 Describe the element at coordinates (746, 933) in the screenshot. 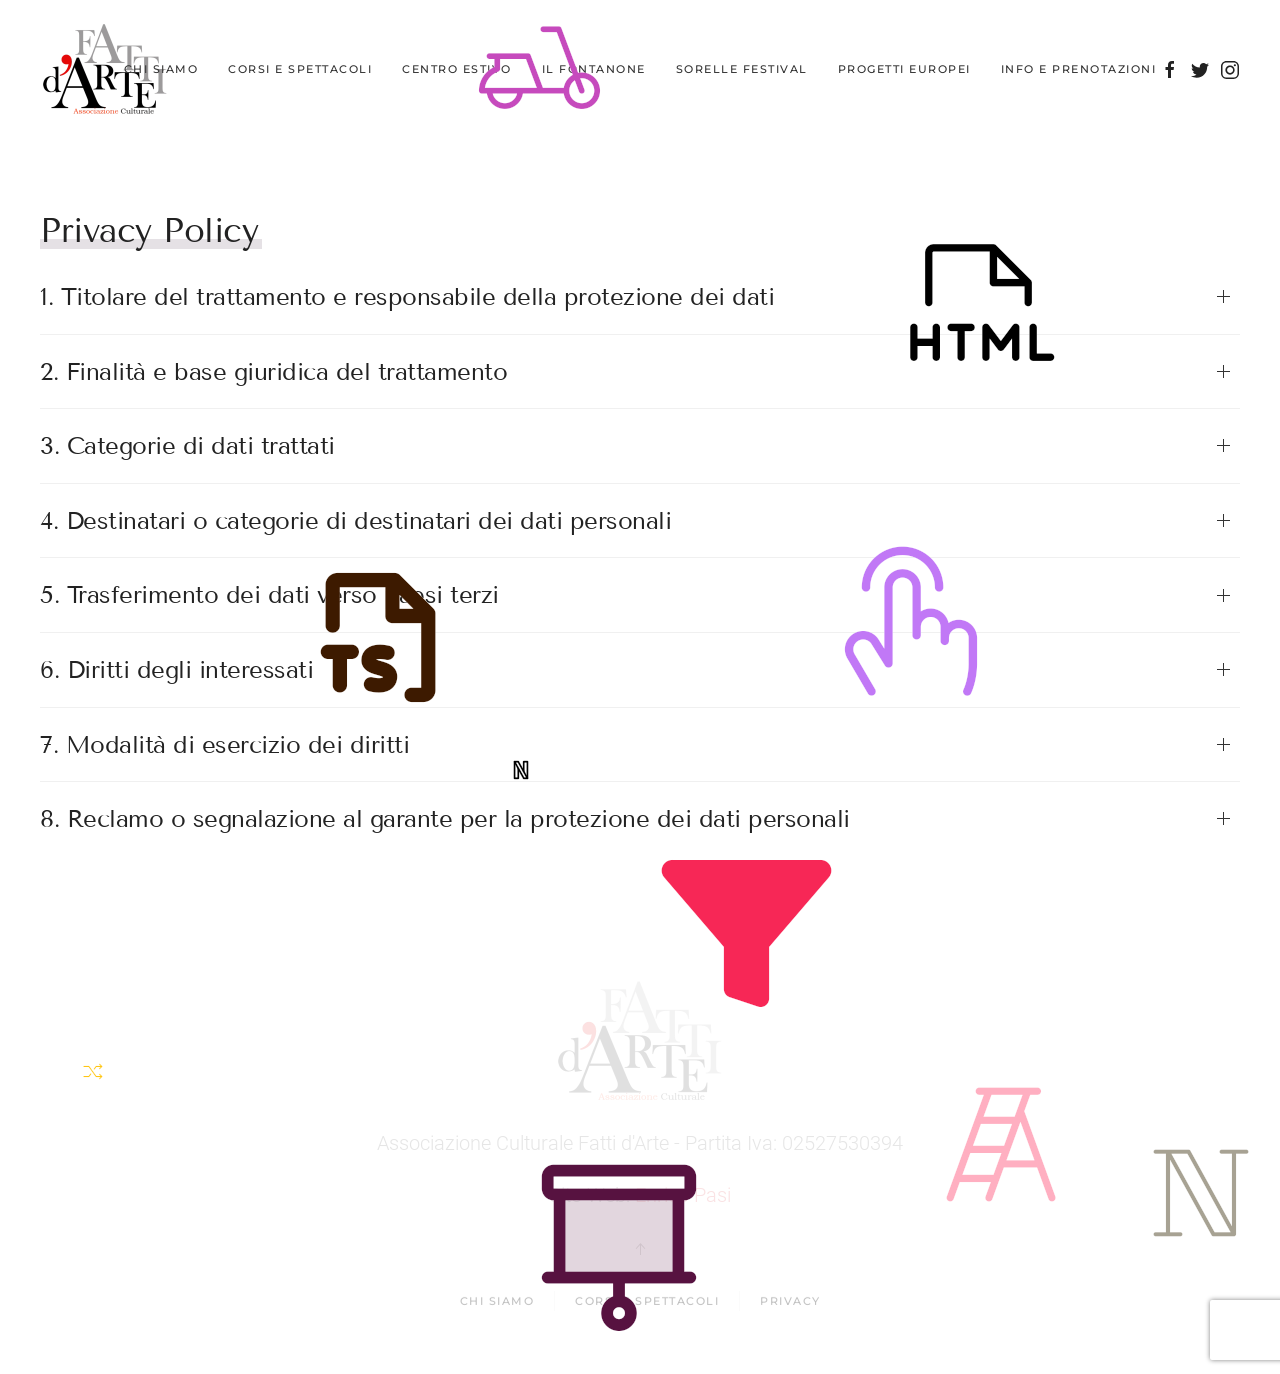

I see `filter content or results` at that location.